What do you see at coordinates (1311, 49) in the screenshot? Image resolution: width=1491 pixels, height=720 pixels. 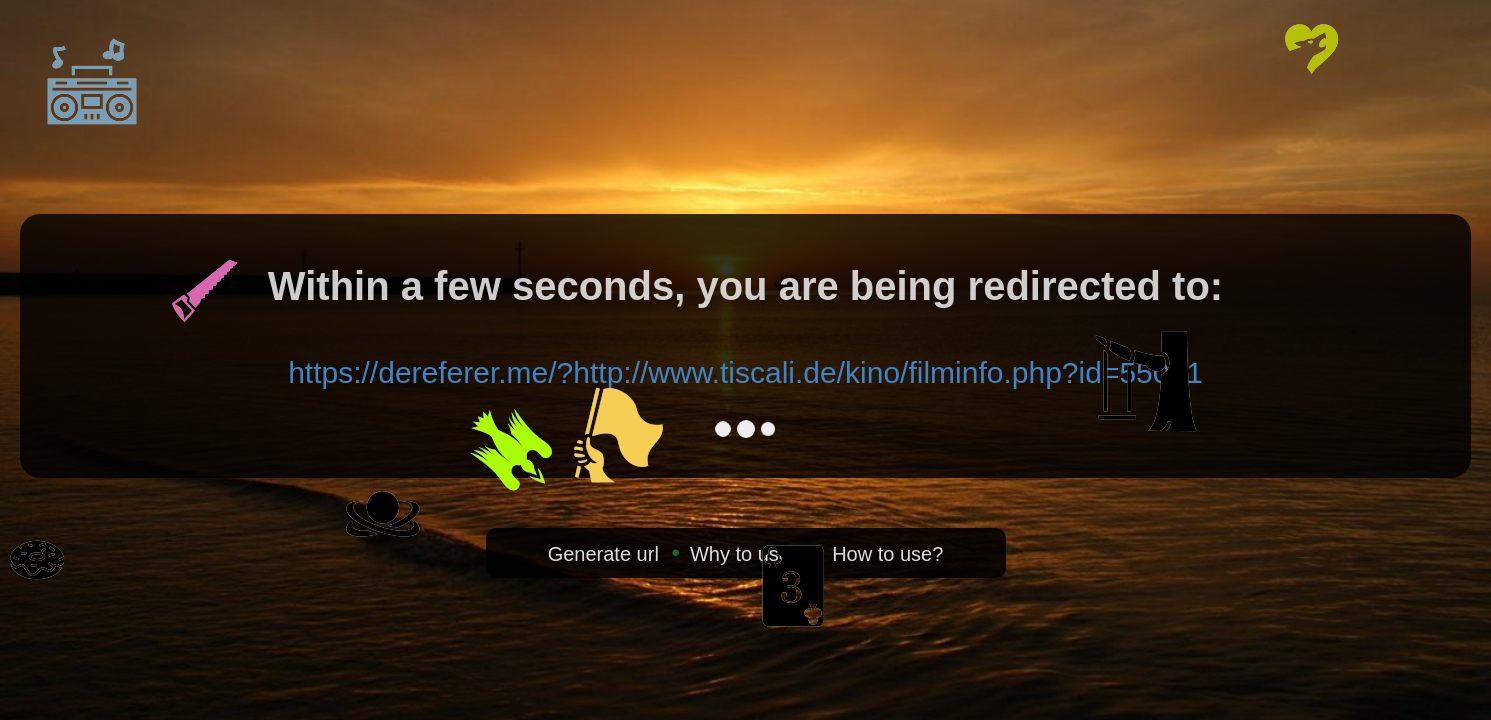 I see `support animal welfare or pet rescue organizations` at bounding box center [1311, 49].